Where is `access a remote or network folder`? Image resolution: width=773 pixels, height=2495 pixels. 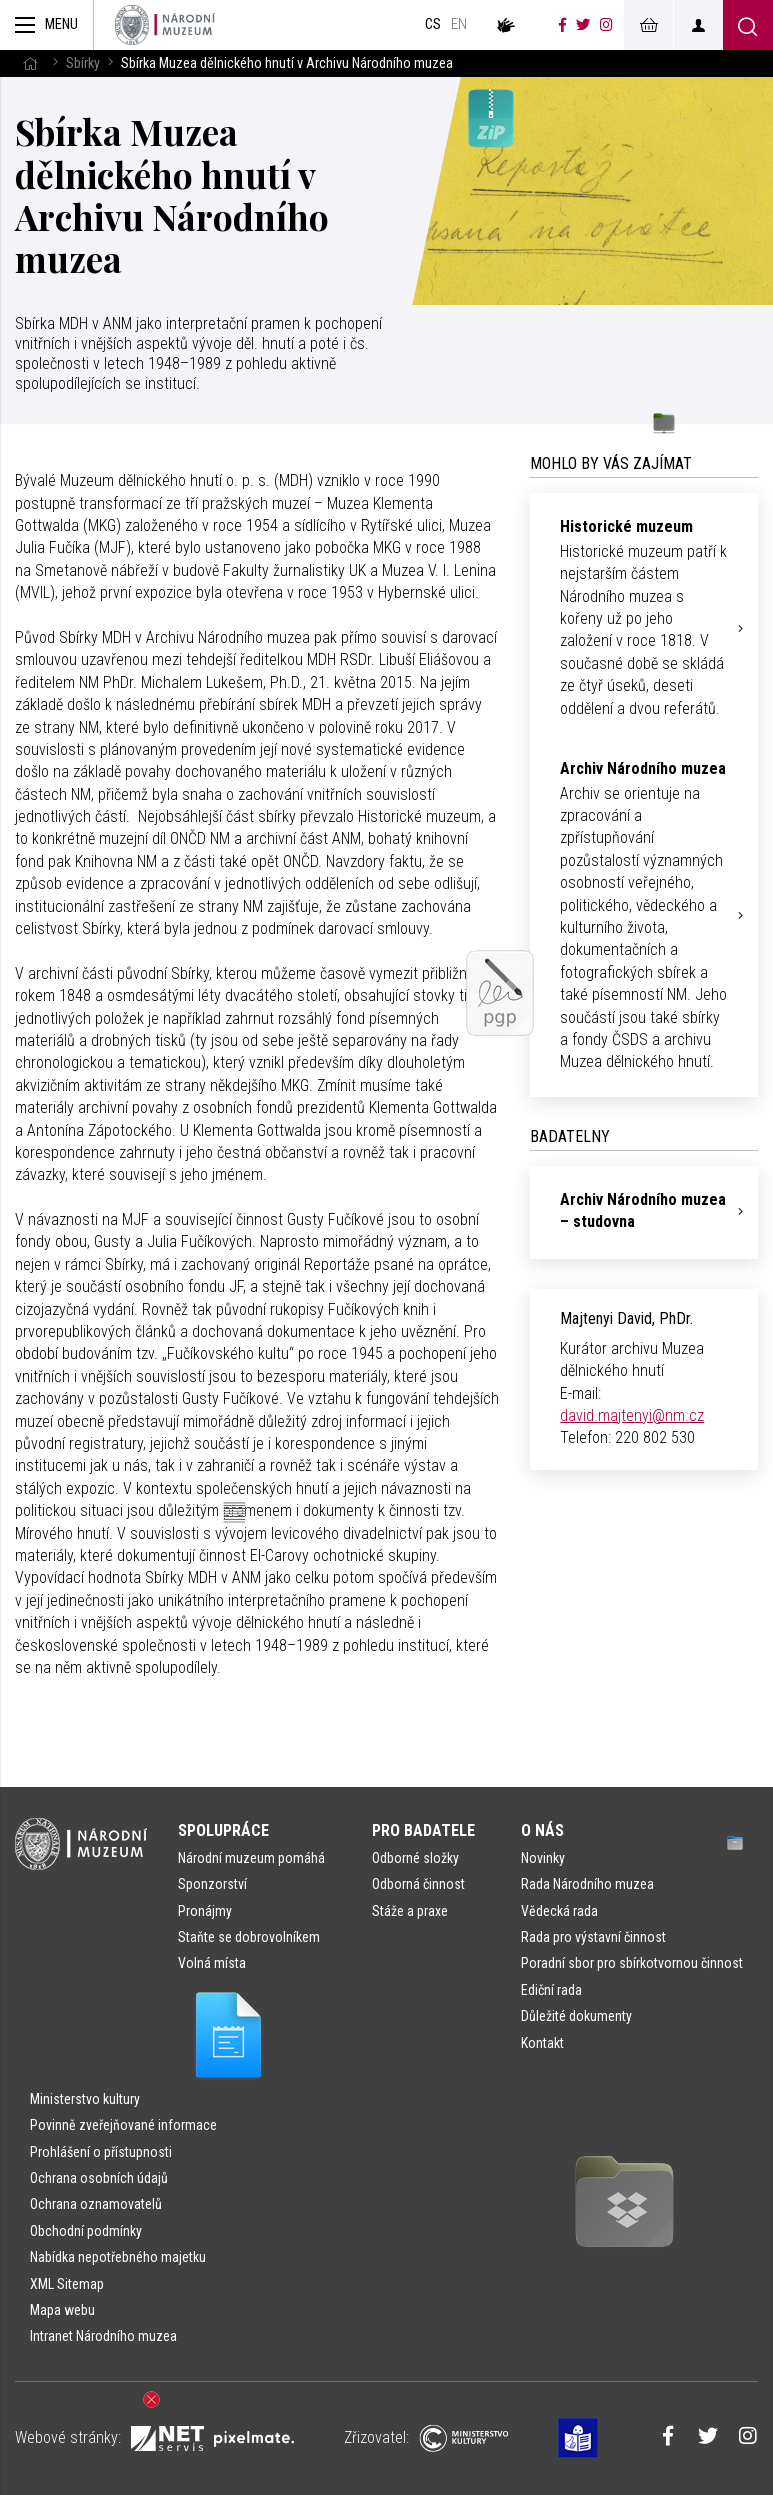
access a remote or network folder is located at coordinates (664, 423).